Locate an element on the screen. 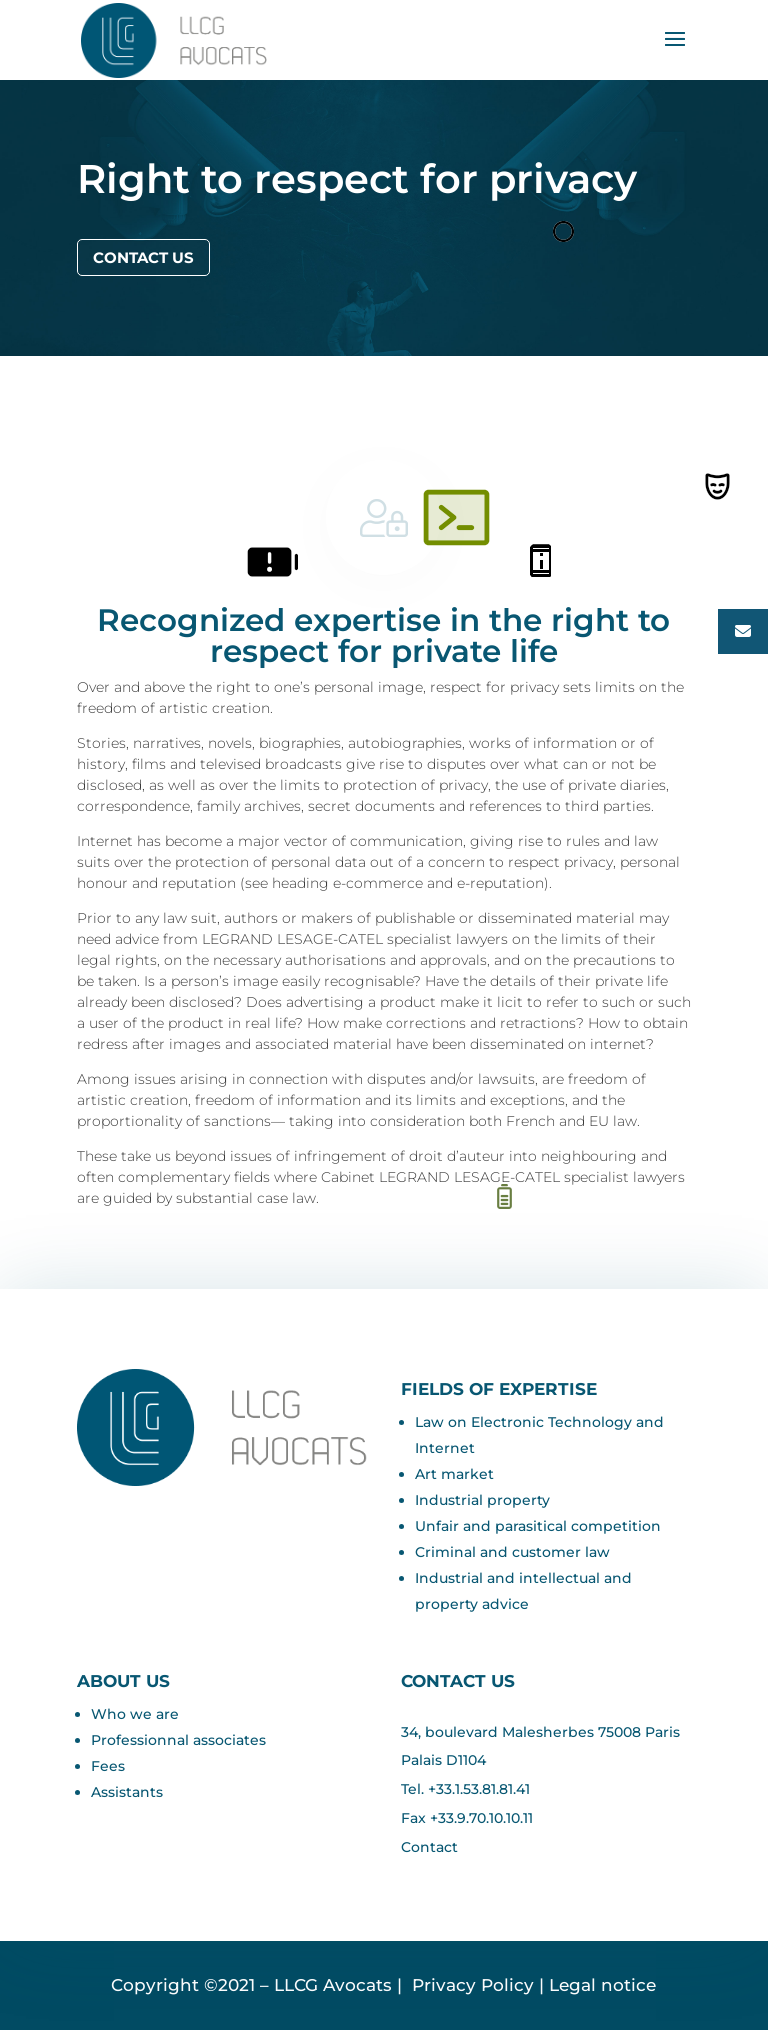 This screenshot has width=768, height=2030. unselected radio button or checkbox option is located at coordinates (563, 231).